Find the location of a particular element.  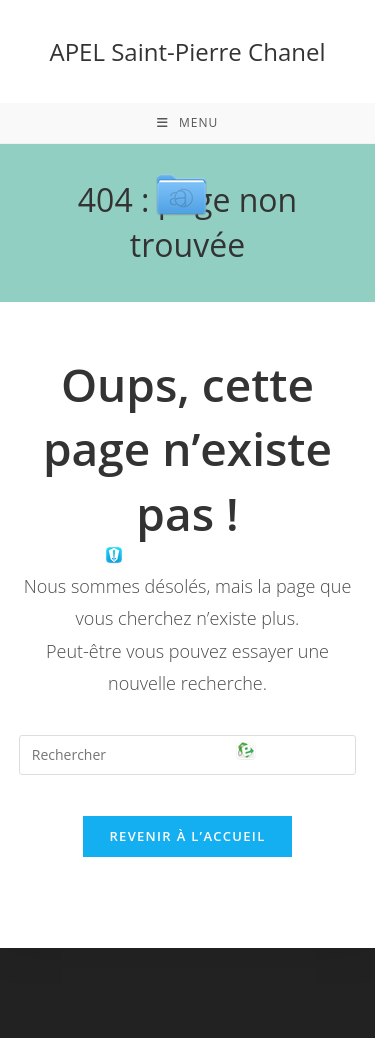

open easytag music tagging application is located at coordinates (246, 750).